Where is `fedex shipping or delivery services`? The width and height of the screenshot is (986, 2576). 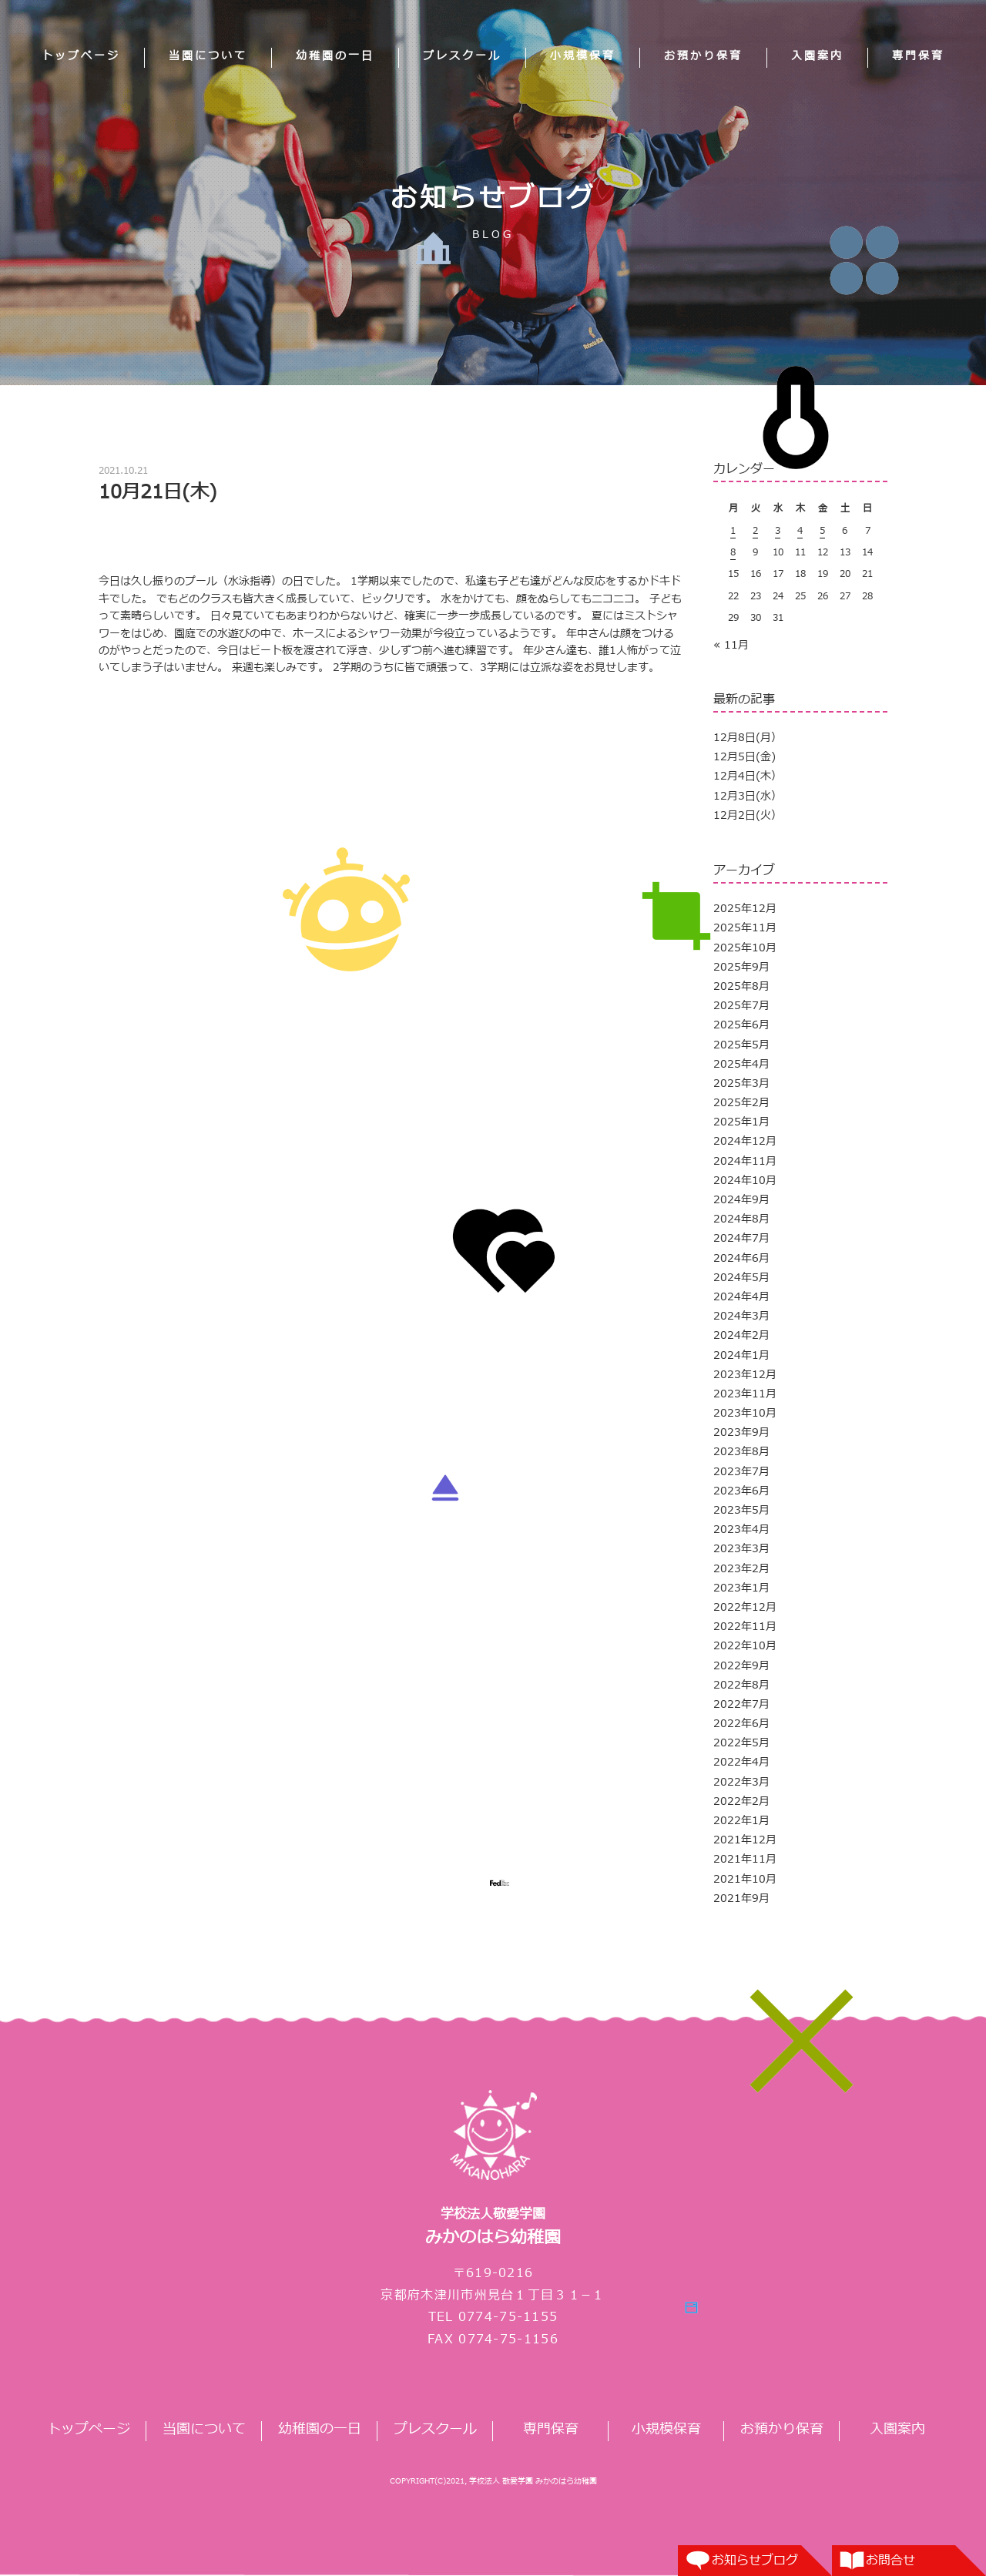
fedex shipping or delivery services is located at coordinates (499, 1883).